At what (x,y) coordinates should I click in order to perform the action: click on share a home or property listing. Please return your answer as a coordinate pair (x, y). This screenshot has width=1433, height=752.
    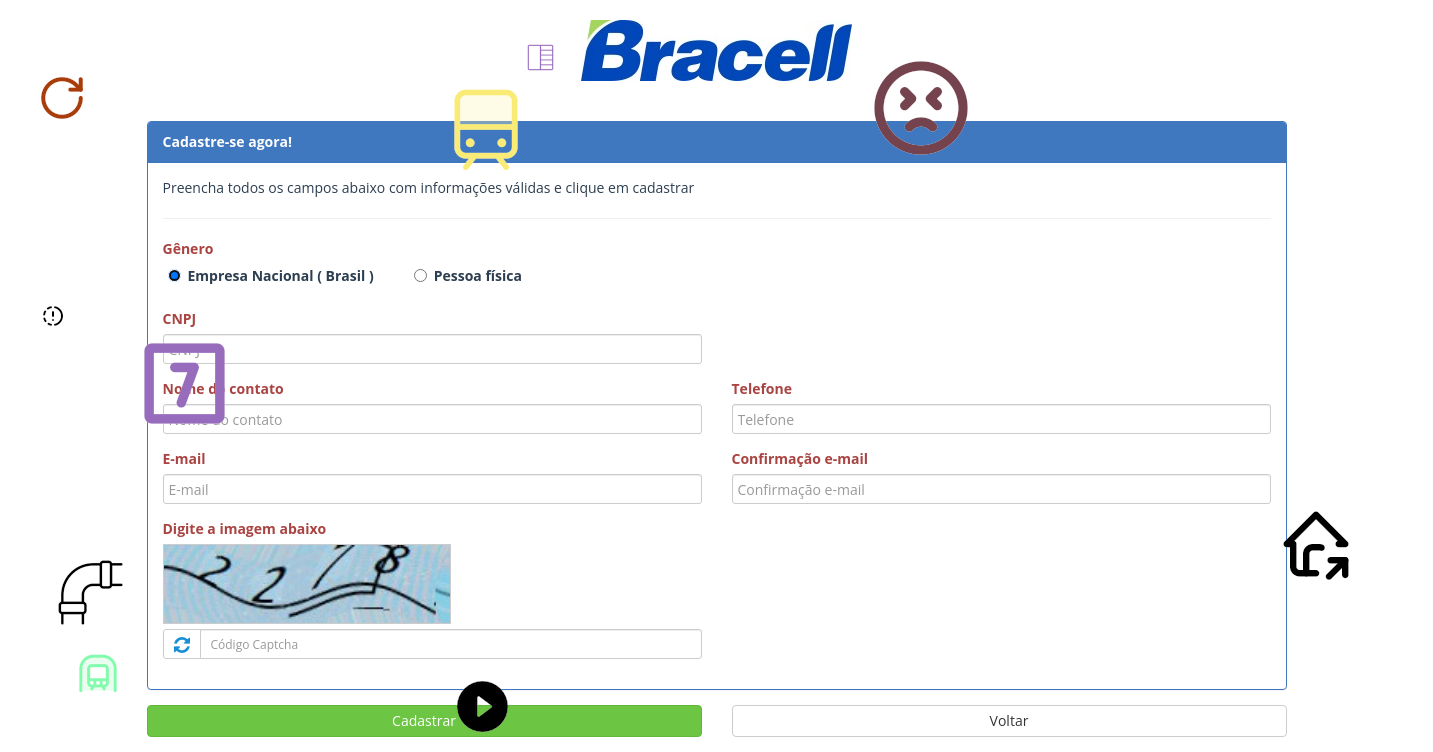
    Looking at the image, I should click on (1316, 544).